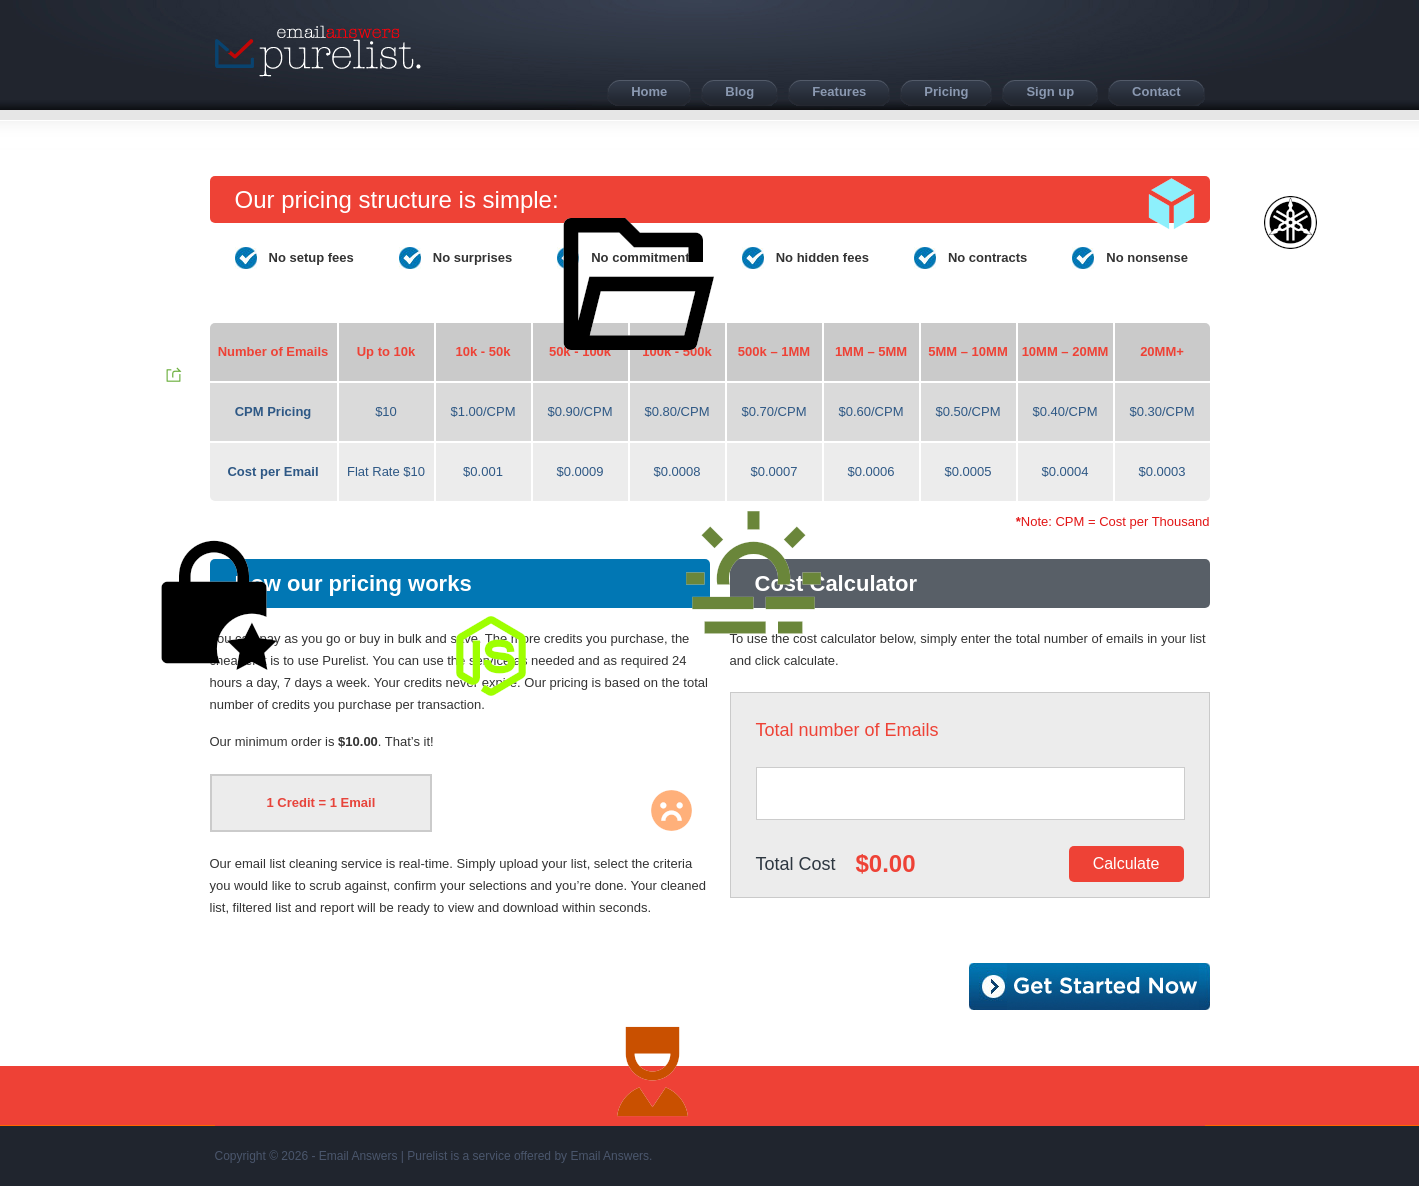 The image size is (1419, 1186). I want to click on Node.js runtime environment logo, so click(491, 656).